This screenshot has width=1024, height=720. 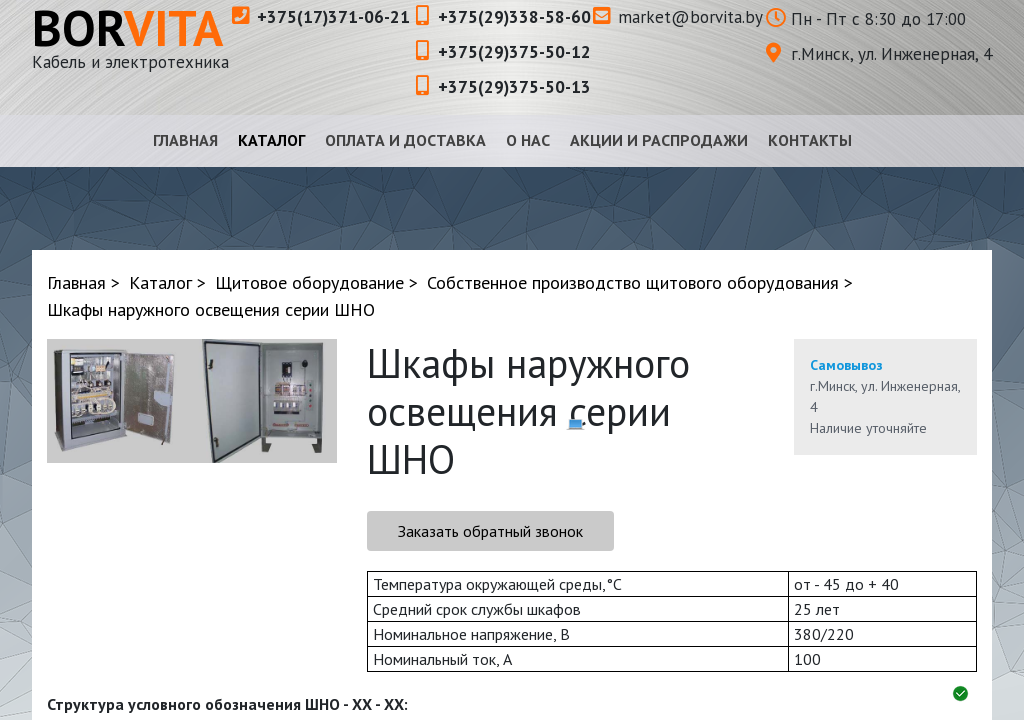 I want to click on indicates file has been successfully synced, so click(x=960, y=693).